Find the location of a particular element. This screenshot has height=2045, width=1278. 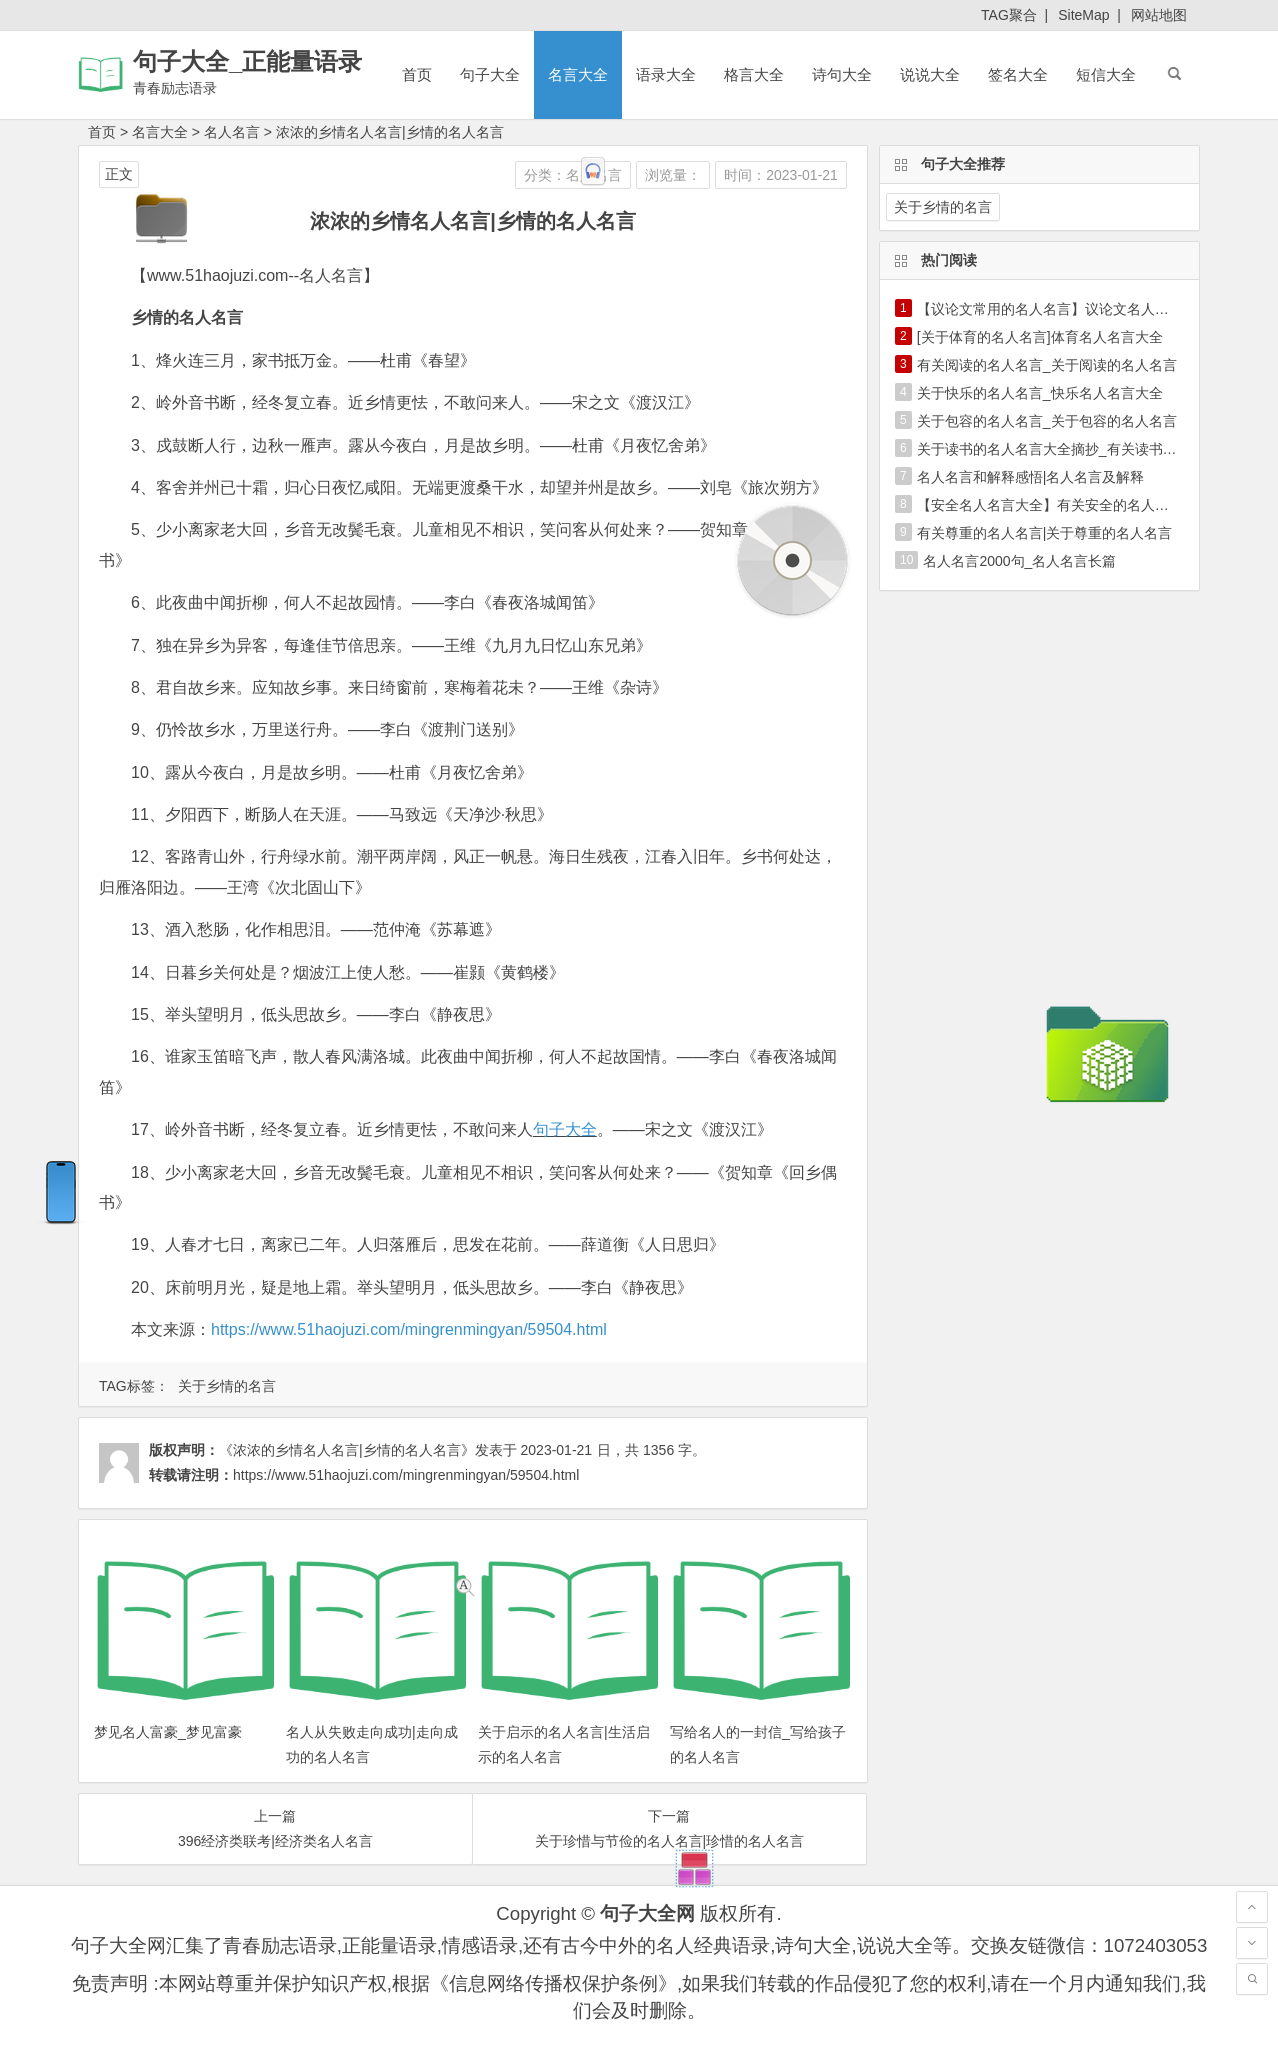

iPhone 14 Pro device icon is located at coordinates (61, 1193).